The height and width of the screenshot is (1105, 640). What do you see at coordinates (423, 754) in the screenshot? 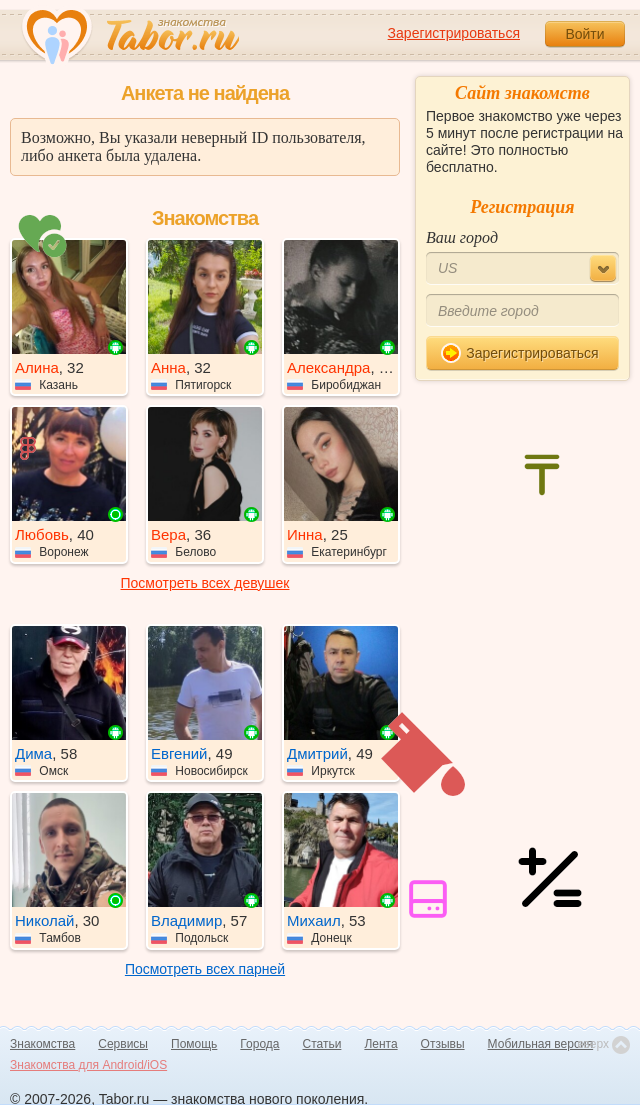
I see `fill an area with color` at bounding box center [423, 754].